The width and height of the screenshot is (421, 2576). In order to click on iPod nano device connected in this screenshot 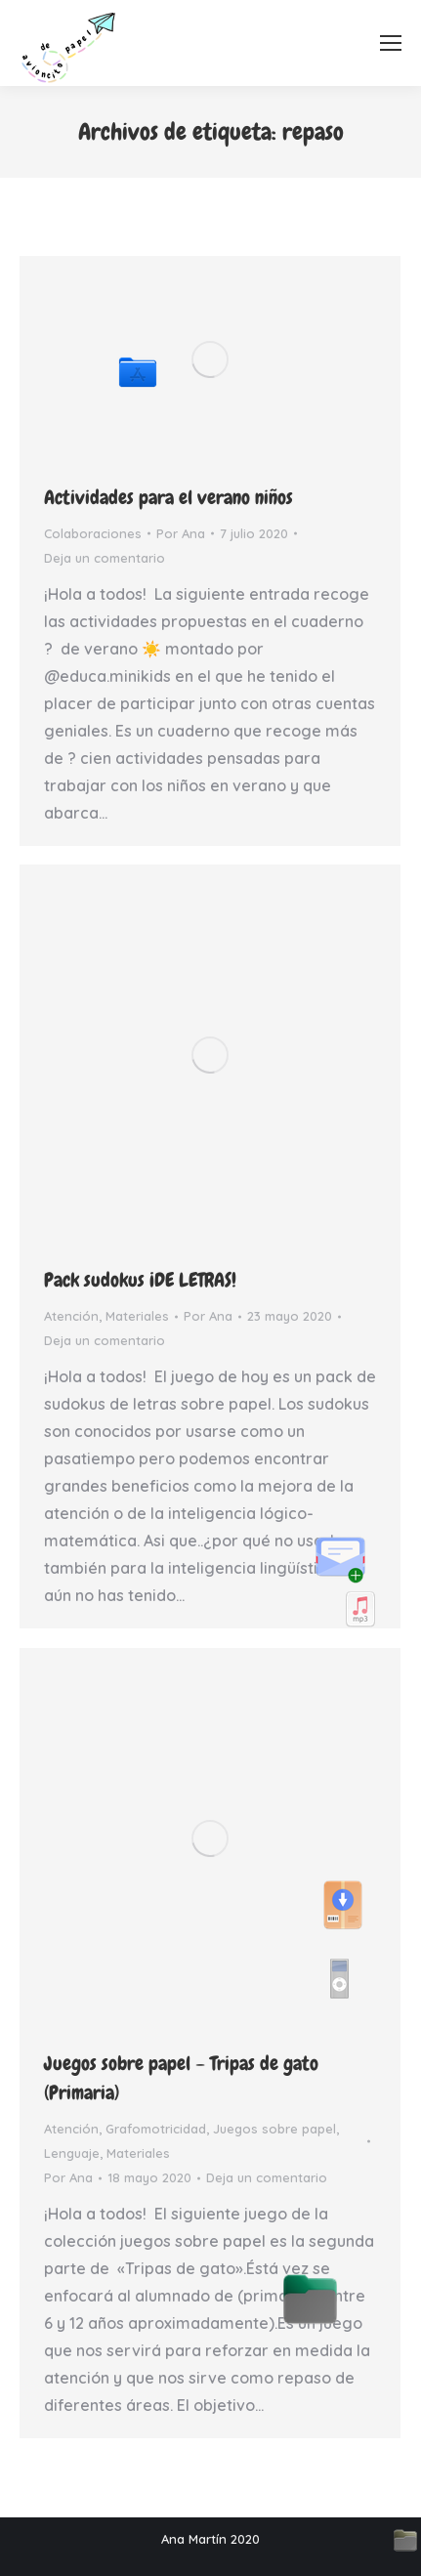, I will do `click(339, 1978)`.